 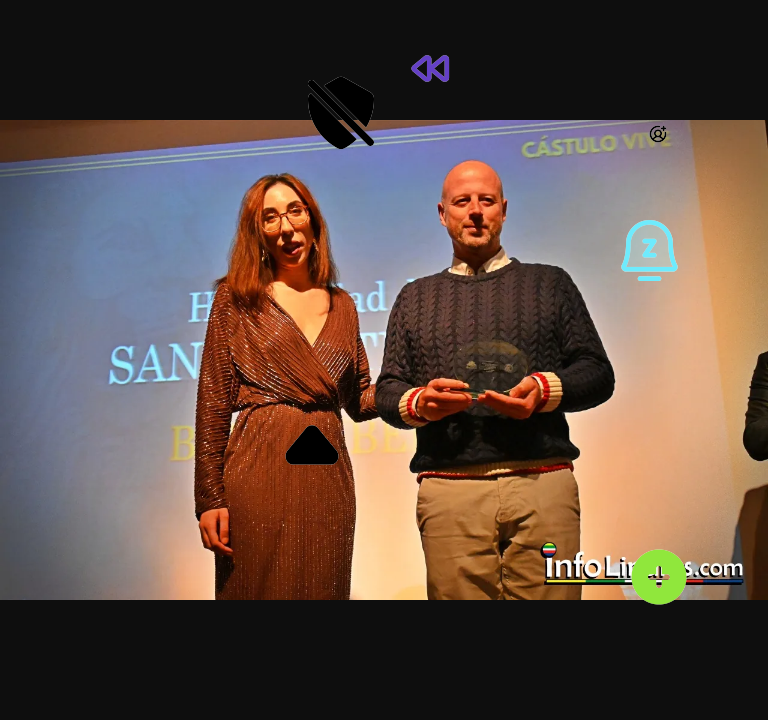 What do you see at coordinates (341, 113) in the screenshot?
I see `security or protection is disabled` at bounding box center [341, 113].